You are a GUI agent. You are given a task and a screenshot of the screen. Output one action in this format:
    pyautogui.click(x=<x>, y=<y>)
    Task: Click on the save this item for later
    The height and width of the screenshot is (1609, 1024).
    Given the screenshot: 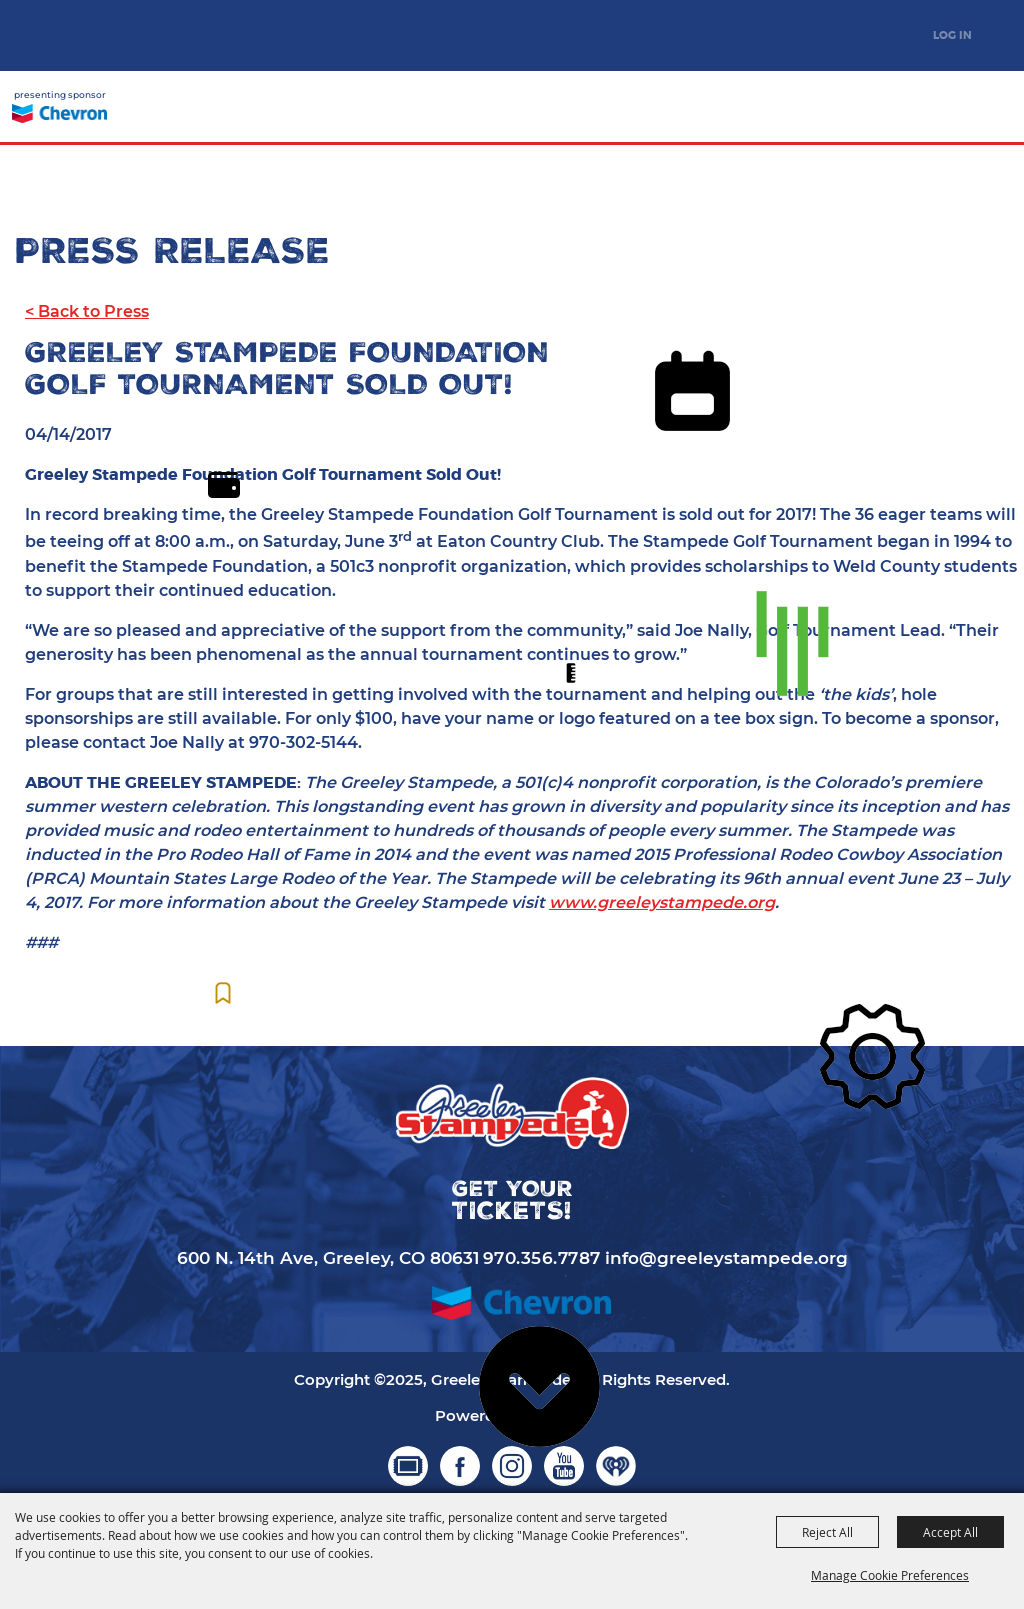 What is the action you would take?
    pyautogui.click(x=223, y=993)
    